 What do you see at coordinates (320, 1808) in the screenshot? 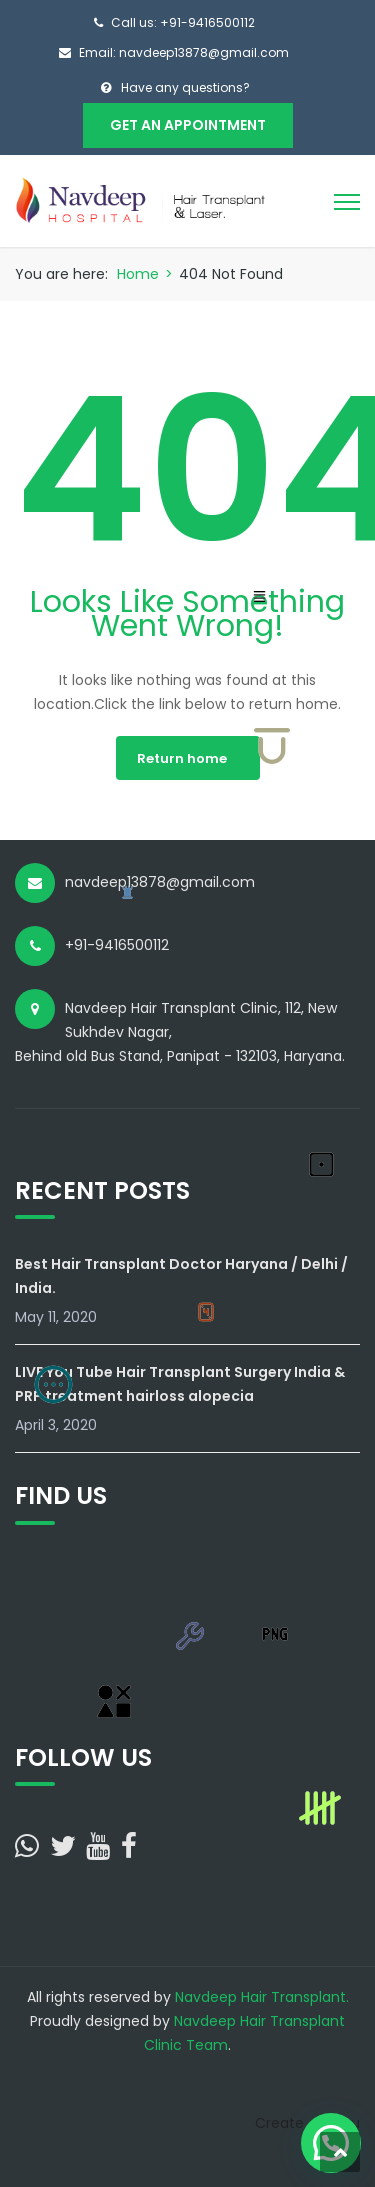
I see `track count or keep score` at bounding box center [320, 1808].